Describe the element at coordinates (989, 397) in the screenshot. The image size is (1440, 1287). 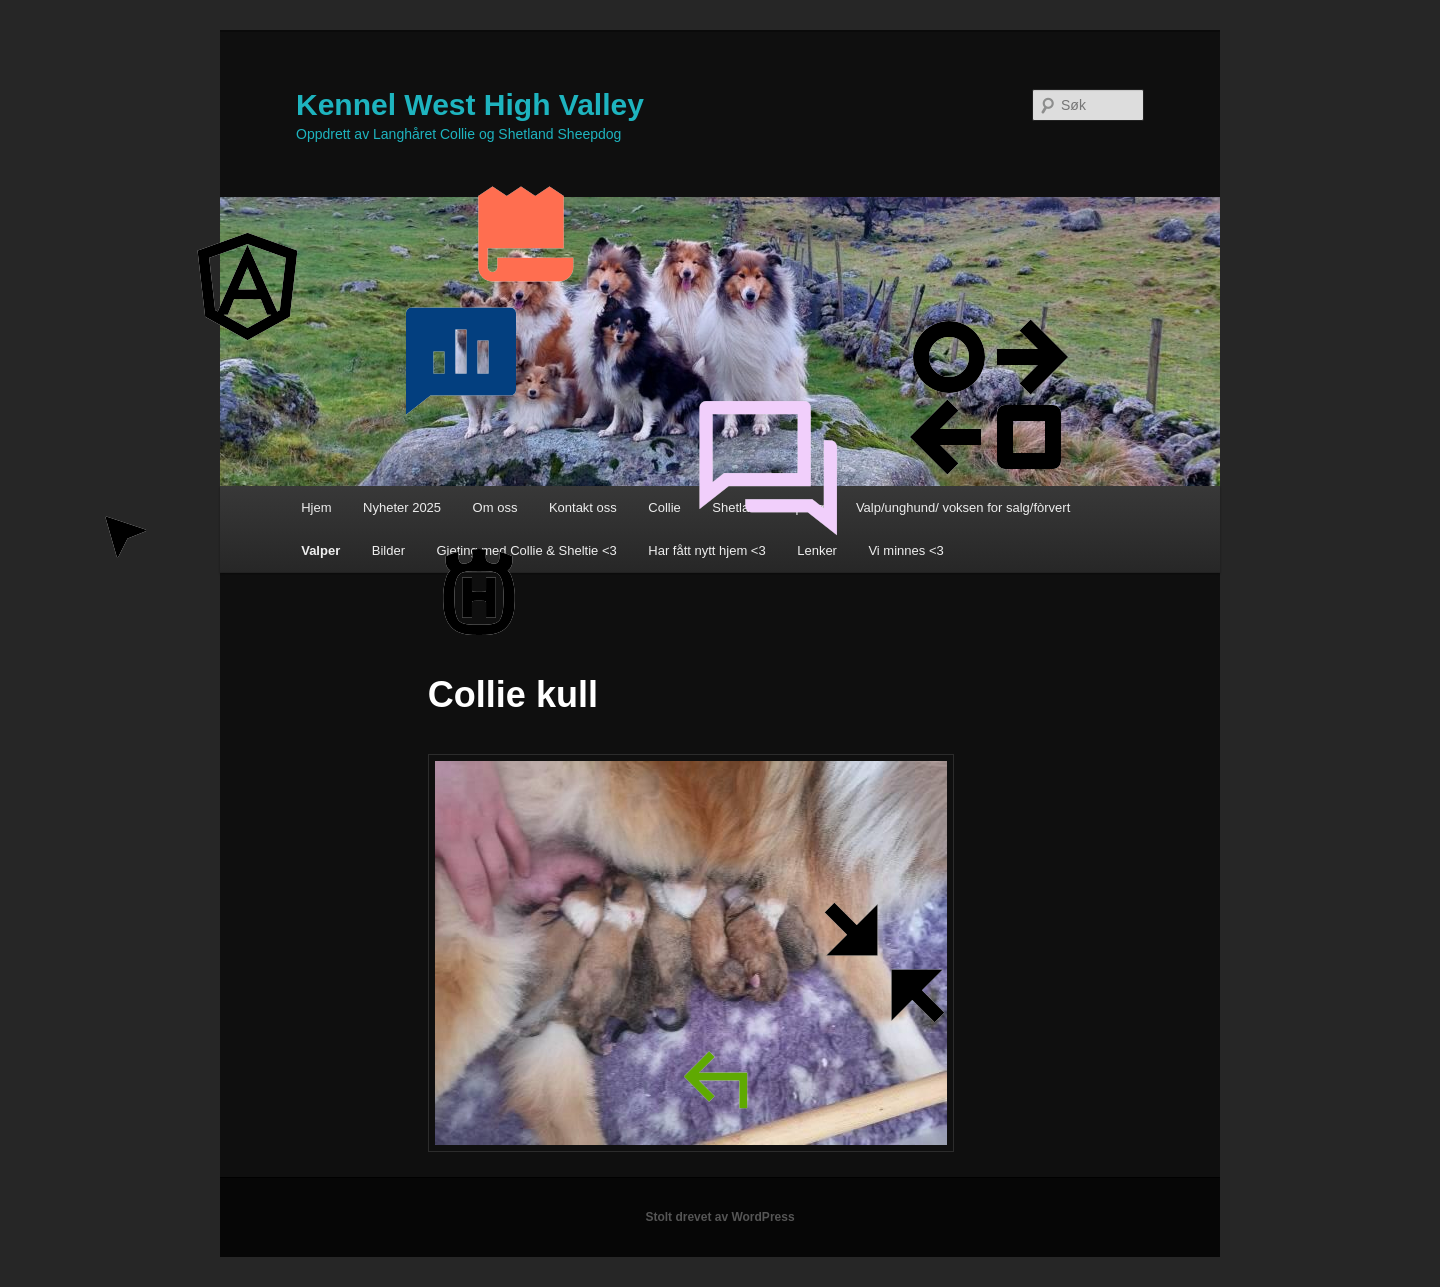
I see `swap or exchange between two items` at that location.